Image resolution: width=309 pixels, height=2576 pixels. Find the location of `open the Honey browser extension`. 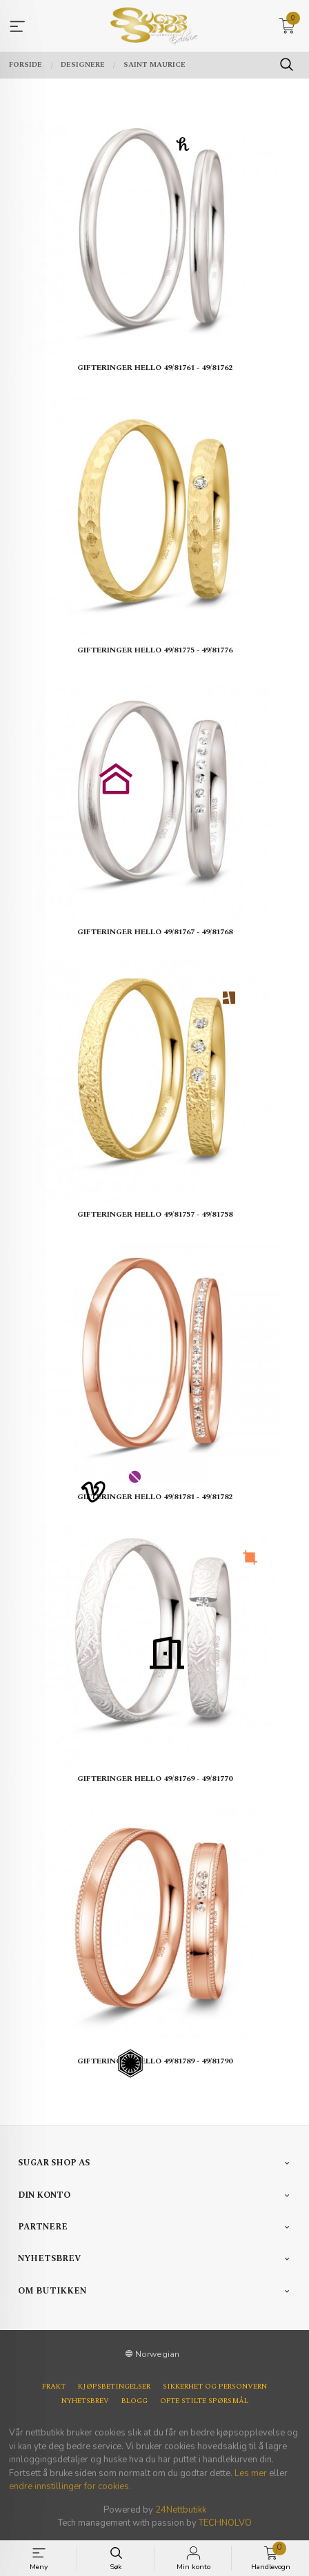

open the Honey browser extension is located at coordinates (183, 144).